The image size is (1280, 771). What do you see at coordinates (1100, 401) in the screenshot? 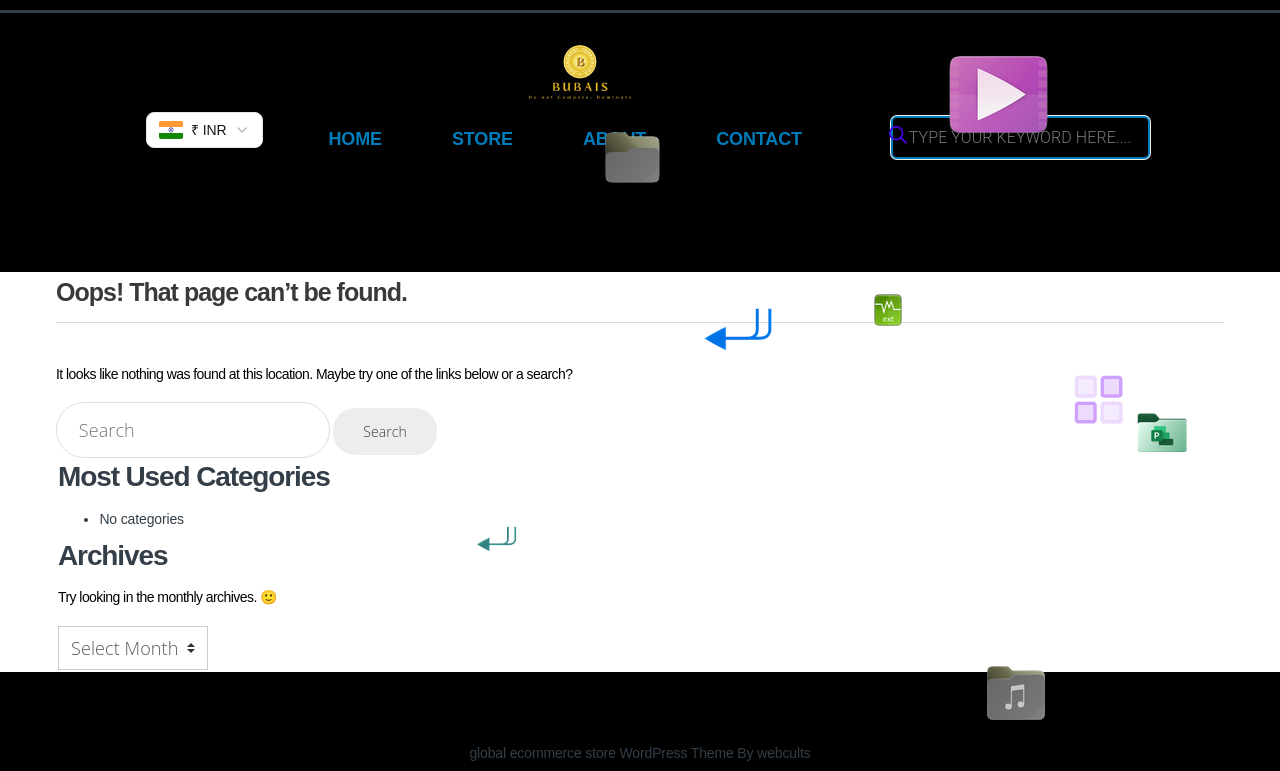
I see `launch lights off puzzle game` at bounding box center [1100, 401].